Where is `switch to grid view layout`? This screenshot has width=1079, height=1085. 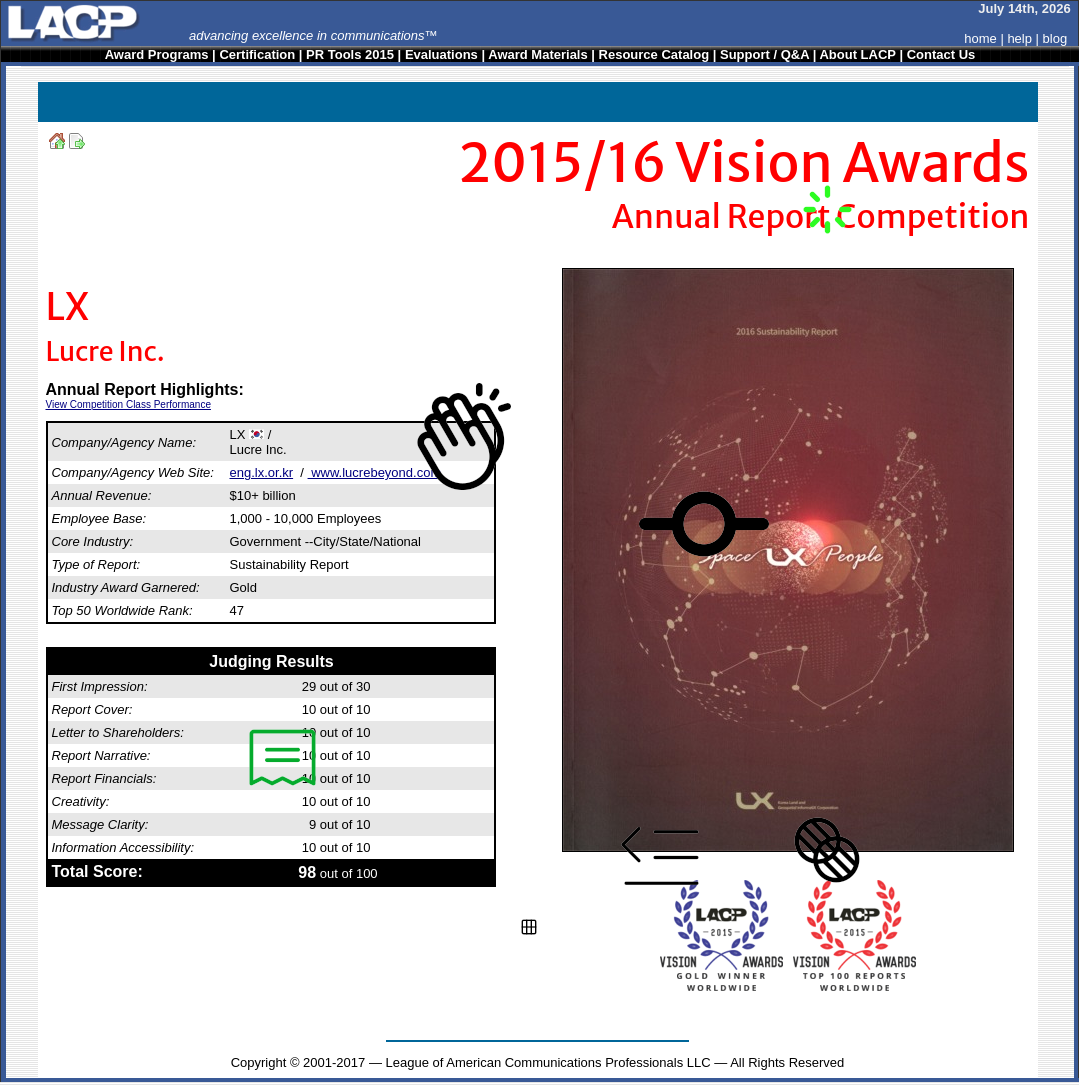
switch to grid view layout is located at coordinates (529, 927).